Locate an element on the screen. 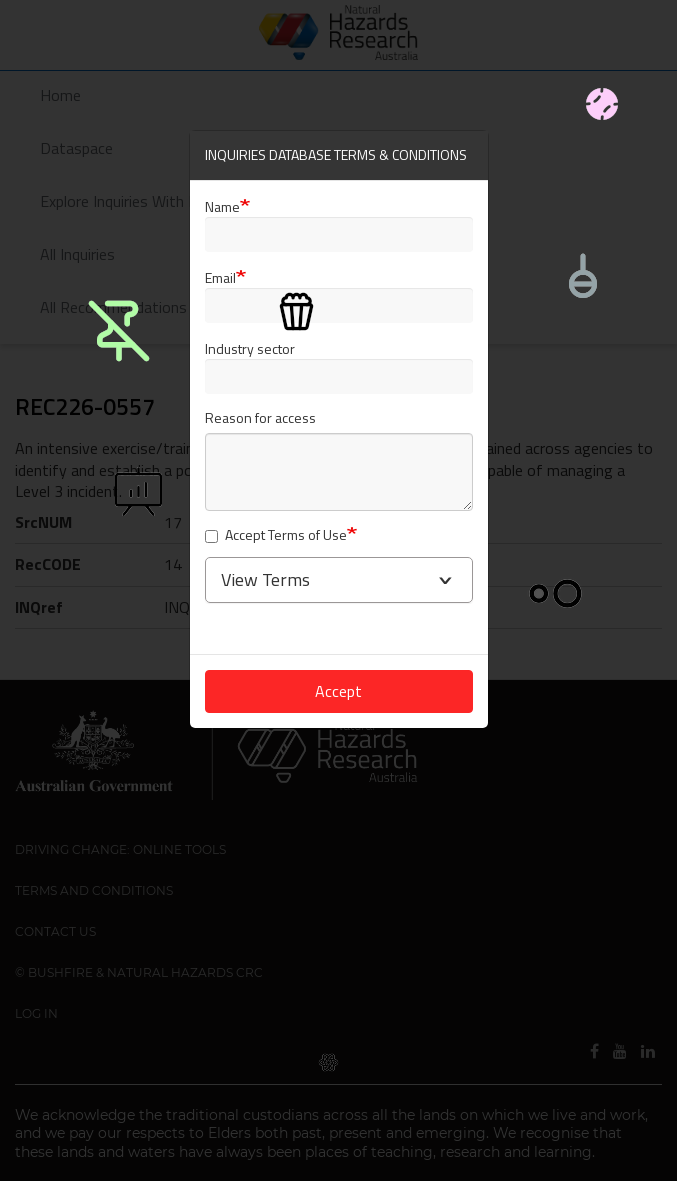 The height and width of the screenshot is (1181, 677). indicates weak HDR signal or low dynamic range is located at coordinates (555, 593).